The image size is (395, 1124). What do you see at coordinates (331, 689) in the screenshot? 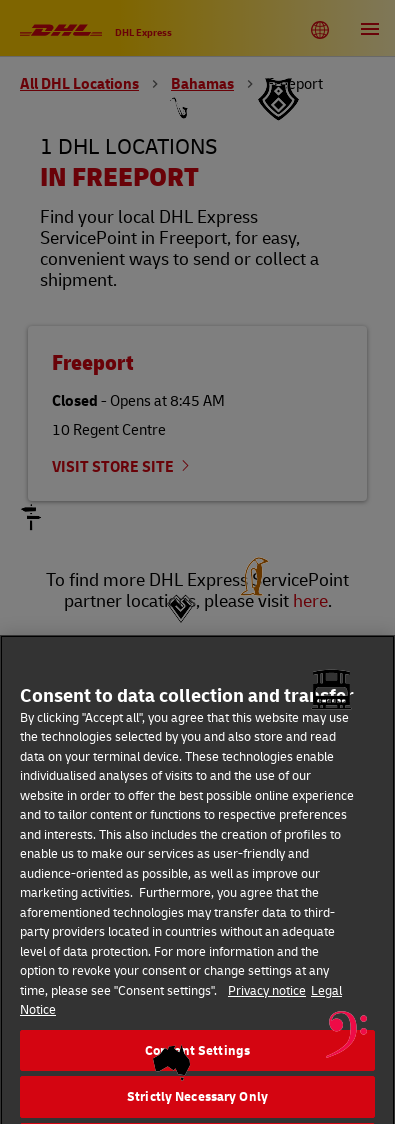
I see `access public transit or tram services` at bounding box center [331, 689].